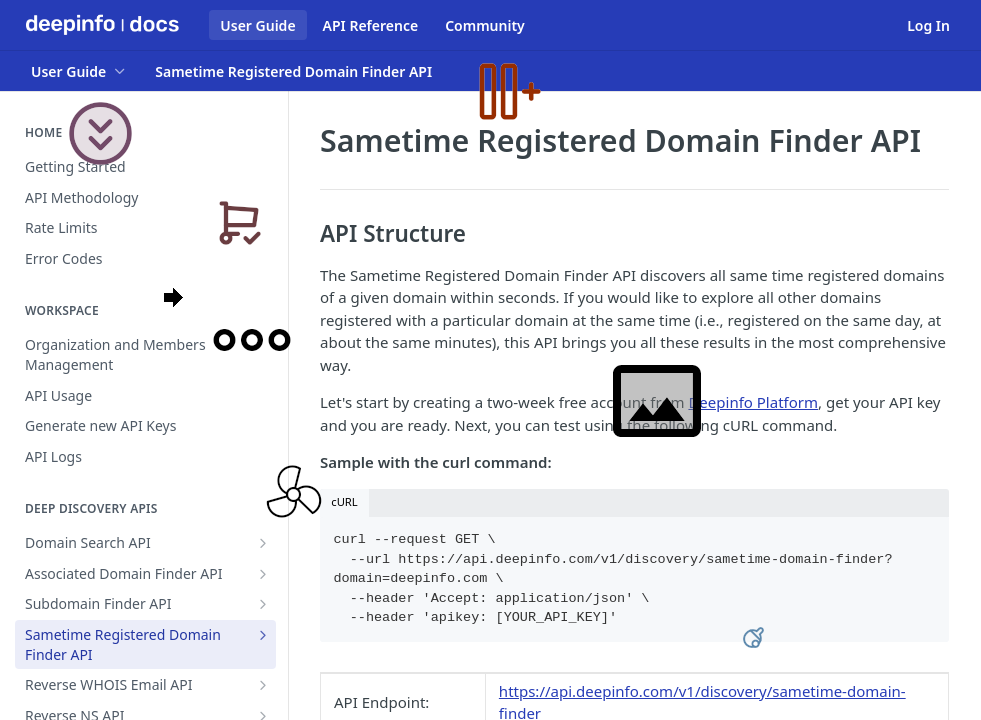 Image resolution: width=981 pixels, height=720 pixels. What do you see at coordinates (100, 133) in the screenshot?
I see `expand to show more content below` at bounding box center [100, 133].